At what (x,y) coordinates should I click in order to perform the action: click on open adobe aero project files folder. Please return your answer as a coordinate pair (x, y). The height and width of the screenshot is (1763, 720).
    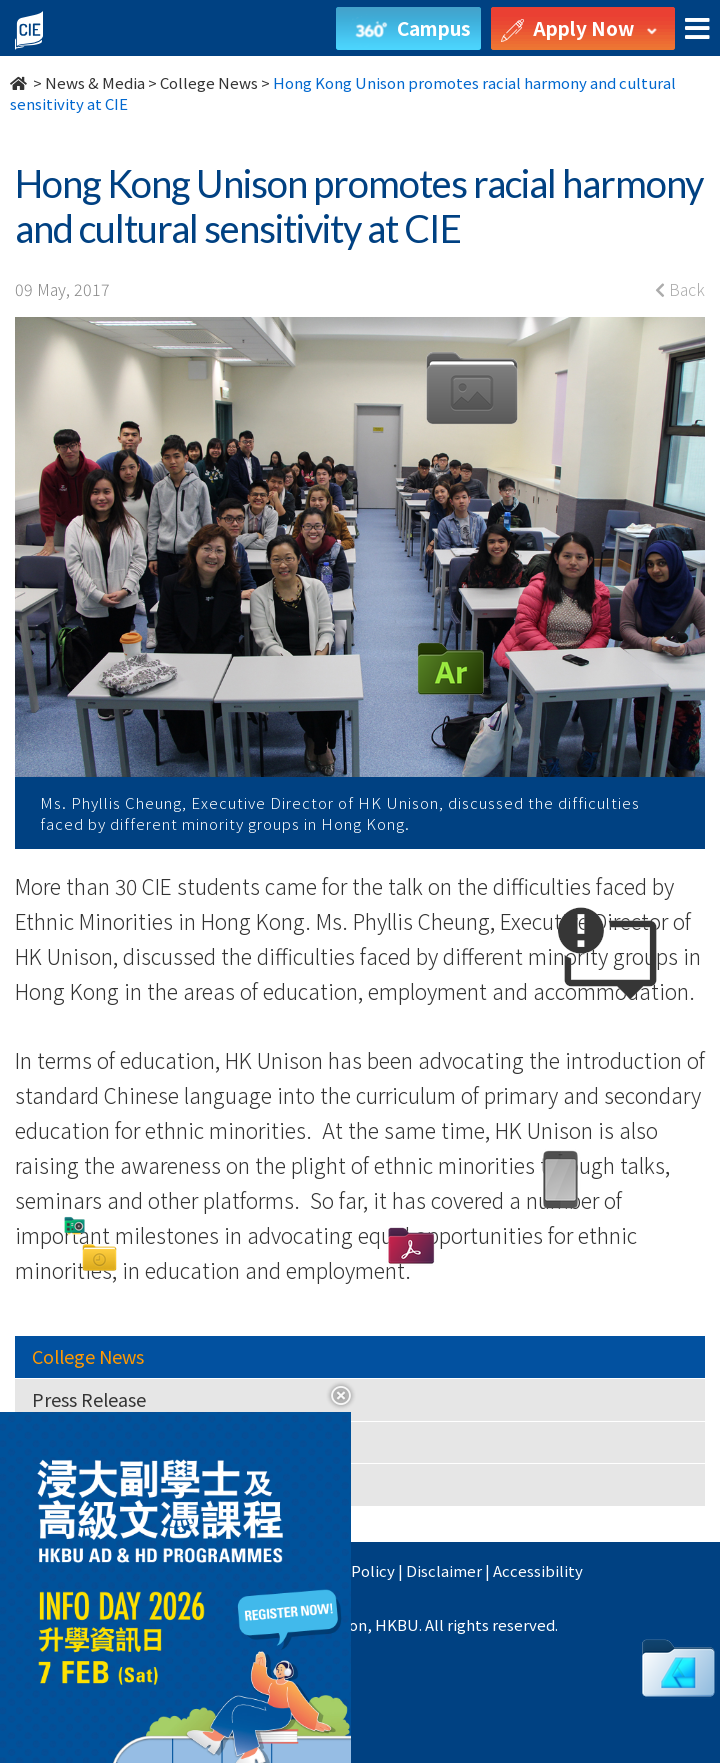
    Looking at the image, I should click on (450, 670).